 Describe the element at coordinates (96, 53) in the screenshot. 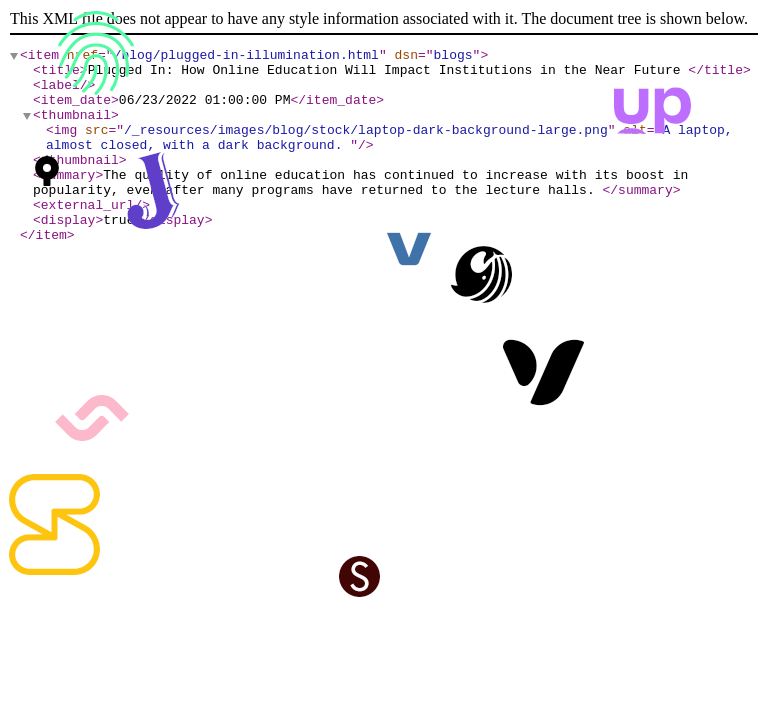

I see `MonkeyTie company logo` at that location.